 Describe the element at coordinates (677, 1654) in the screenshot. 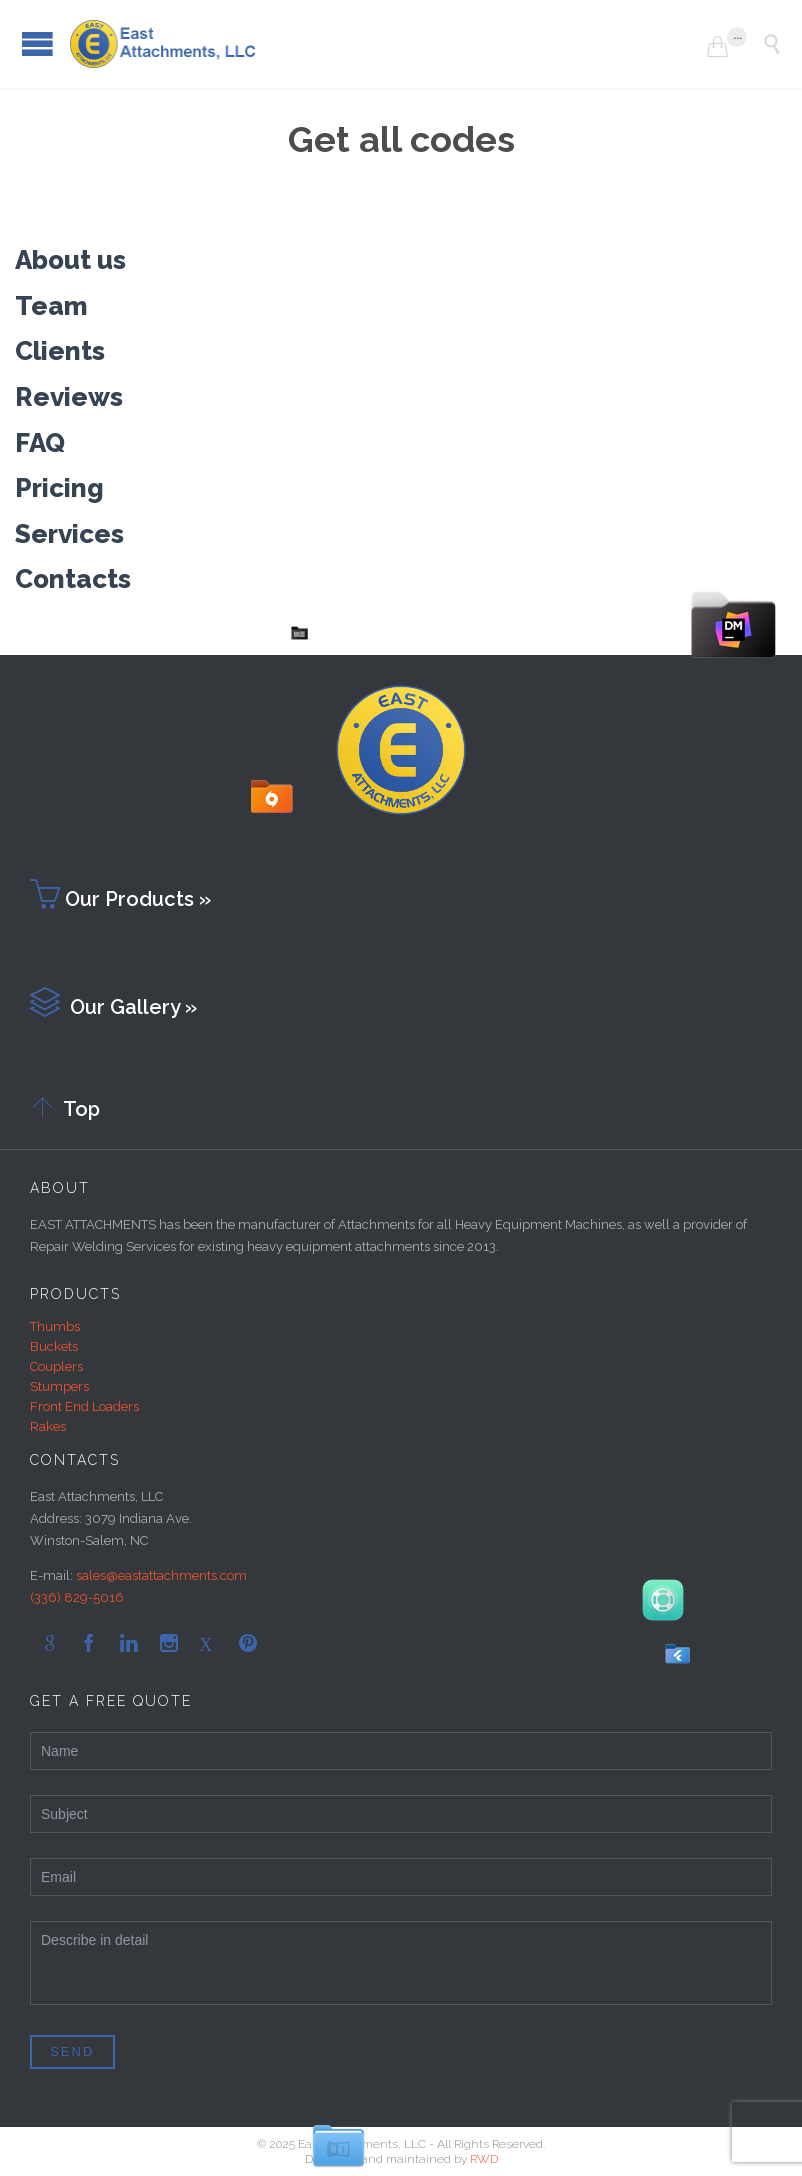

I see `open flutter project folder` at that location.